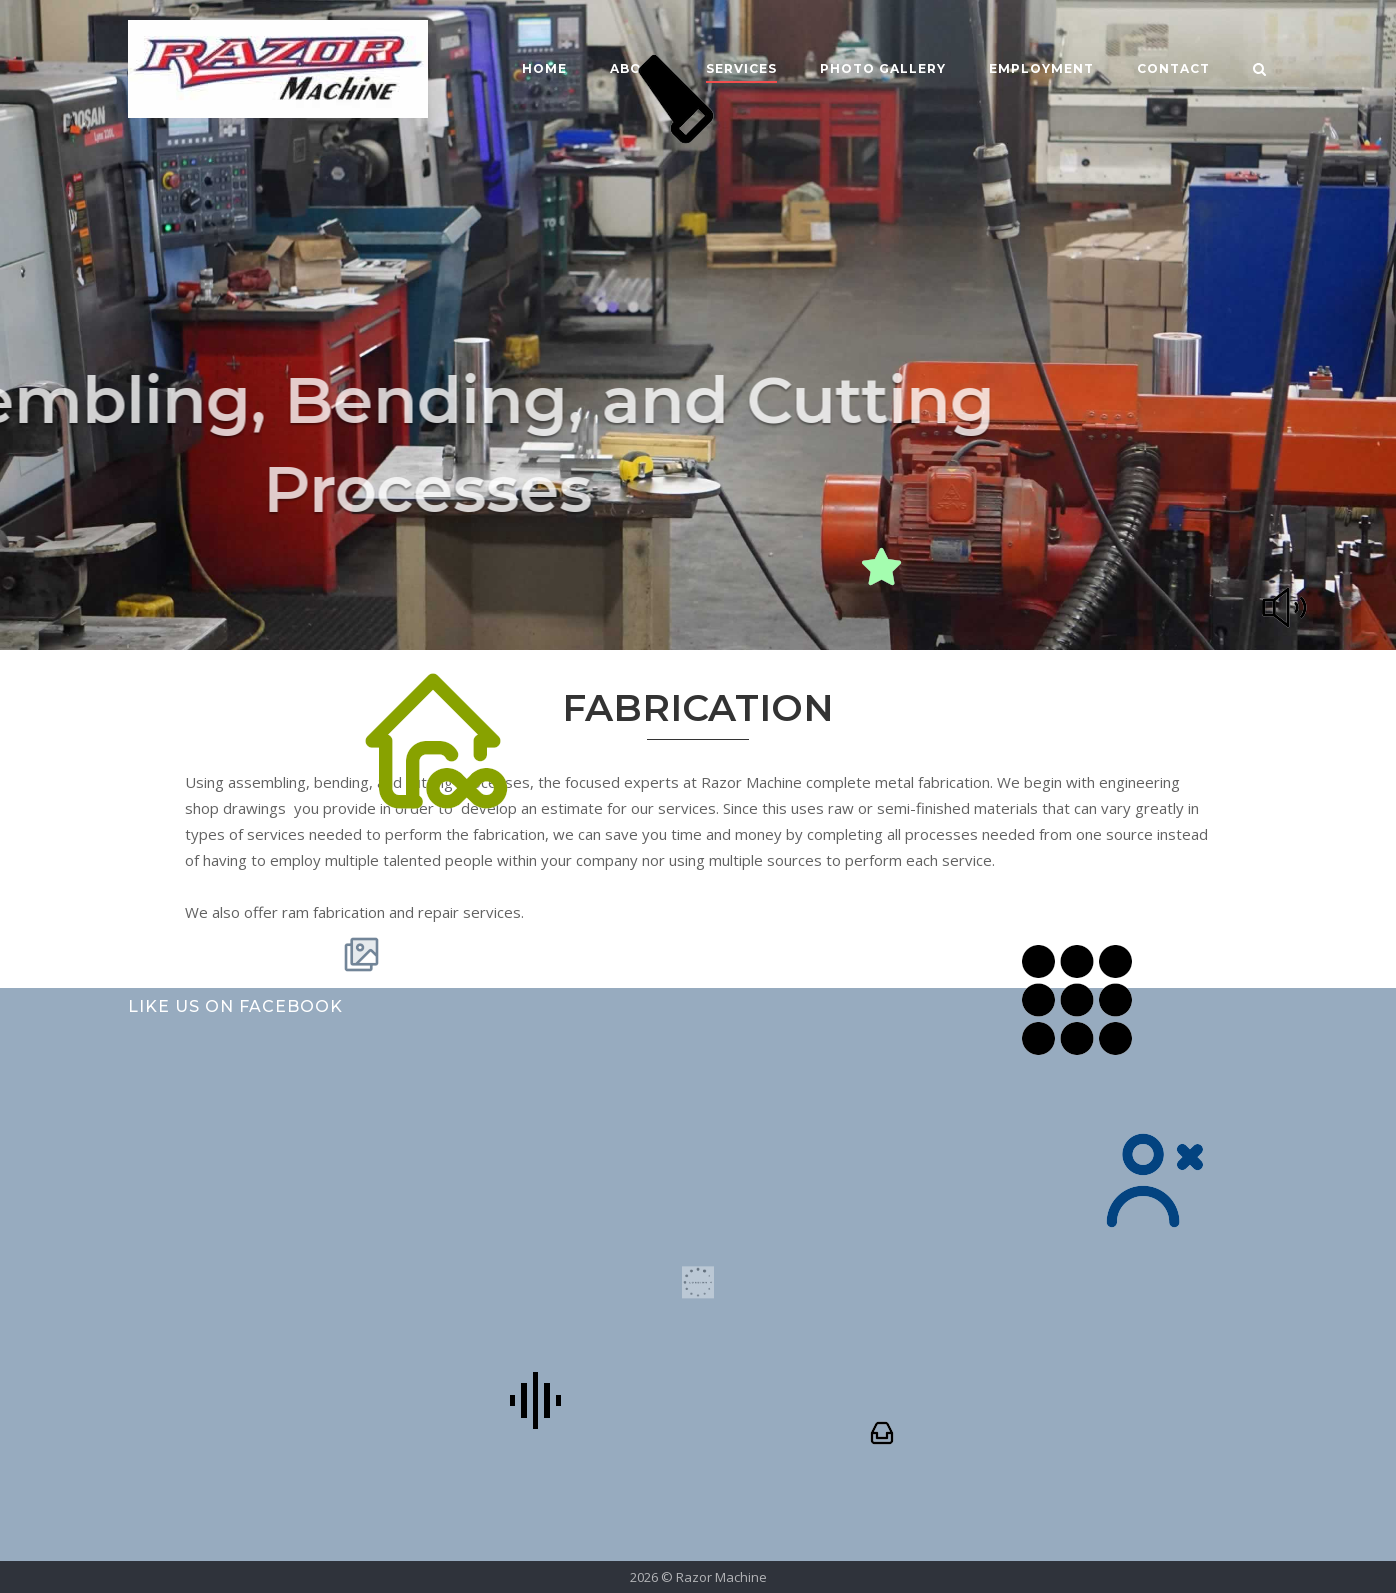  I want to click on remove a contact or user, so click(1153, 1180).